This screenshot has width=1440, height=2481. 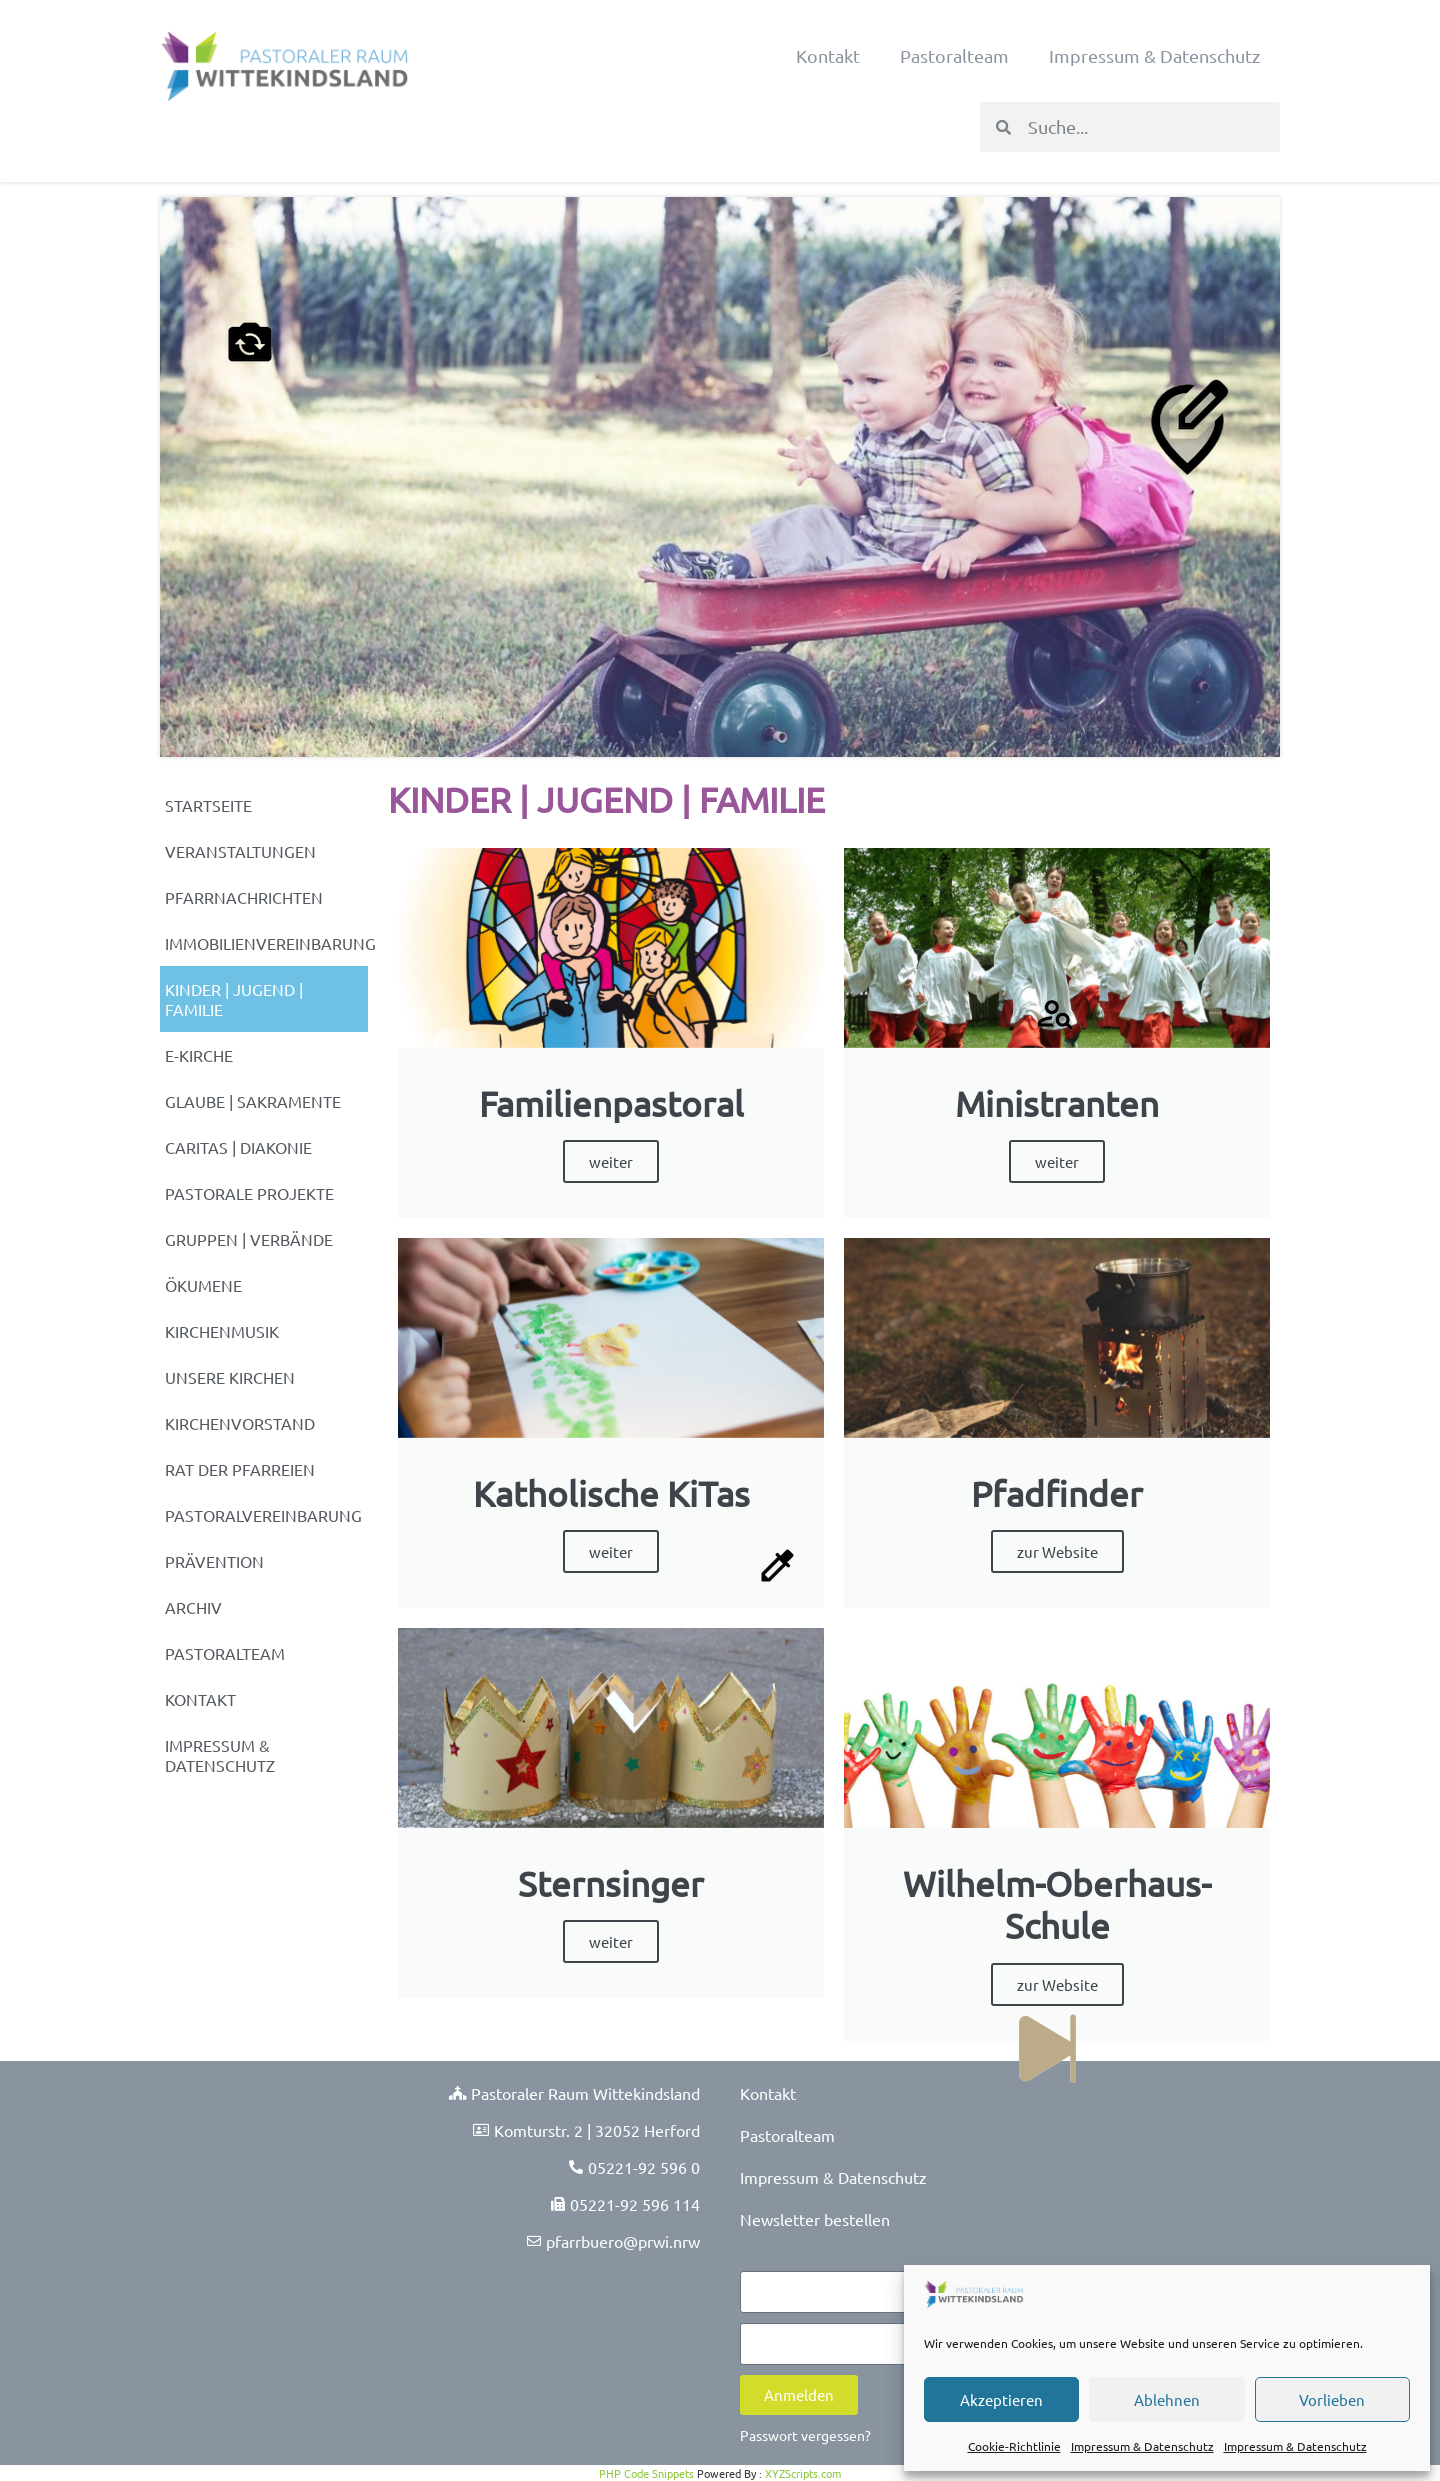 I want to click on edit a saved location, so click(x=1187, y=429).